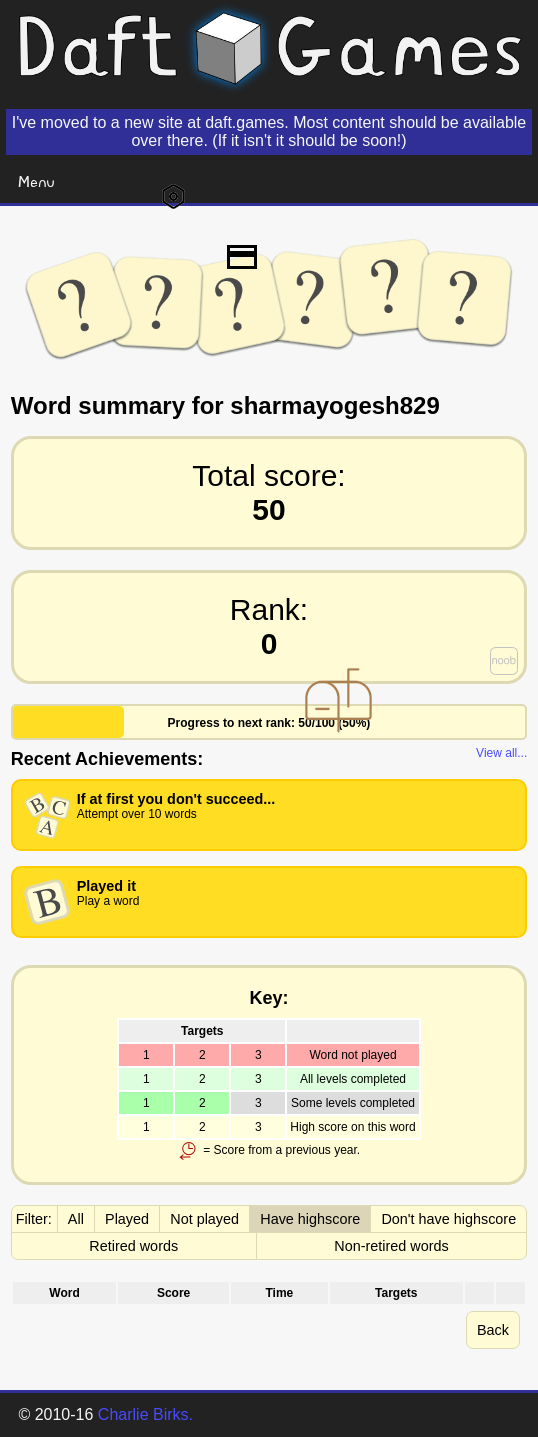 This screenshot has width=538, height=1437. Describe the element at coordinates (242, 257) in the screenshot. I see `access payment methods` at that location.